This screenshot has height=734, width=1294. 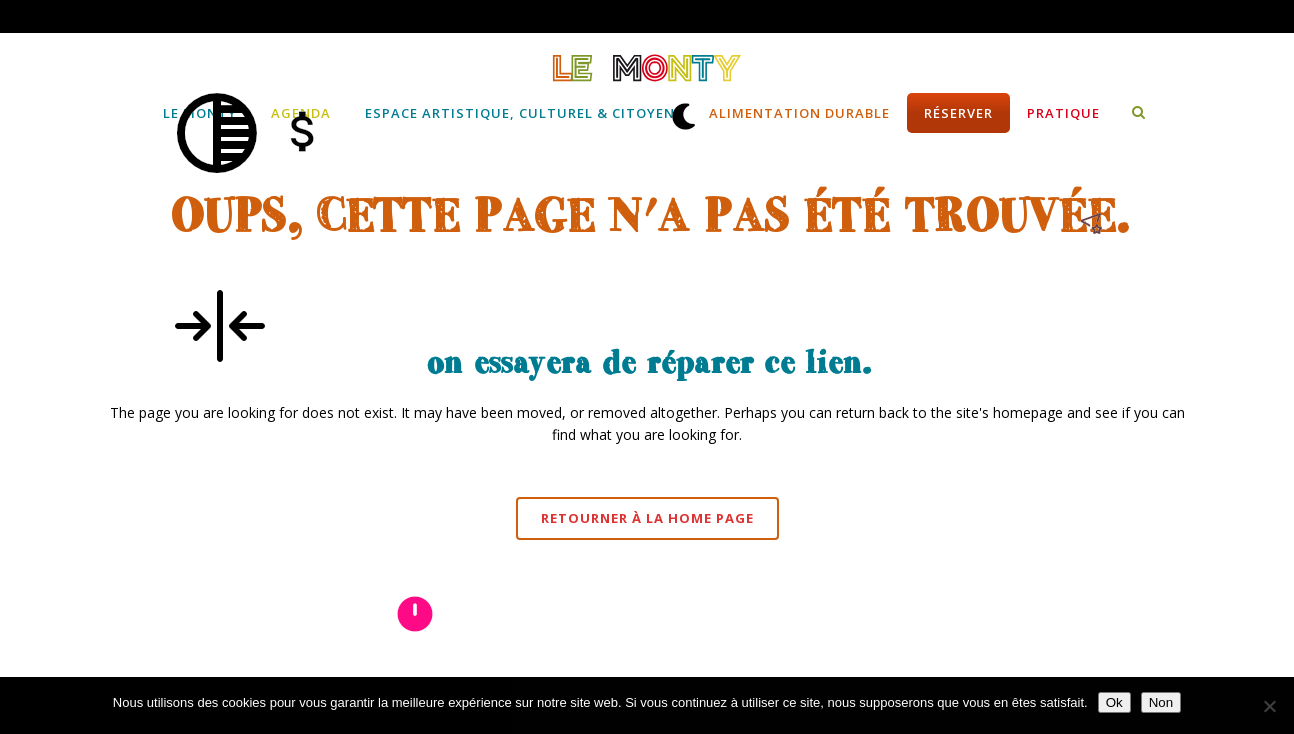 What do you see at coordinates (685, 116) in the screenshot?
I see `toggle dark mode` at bounding box center [685, 116].